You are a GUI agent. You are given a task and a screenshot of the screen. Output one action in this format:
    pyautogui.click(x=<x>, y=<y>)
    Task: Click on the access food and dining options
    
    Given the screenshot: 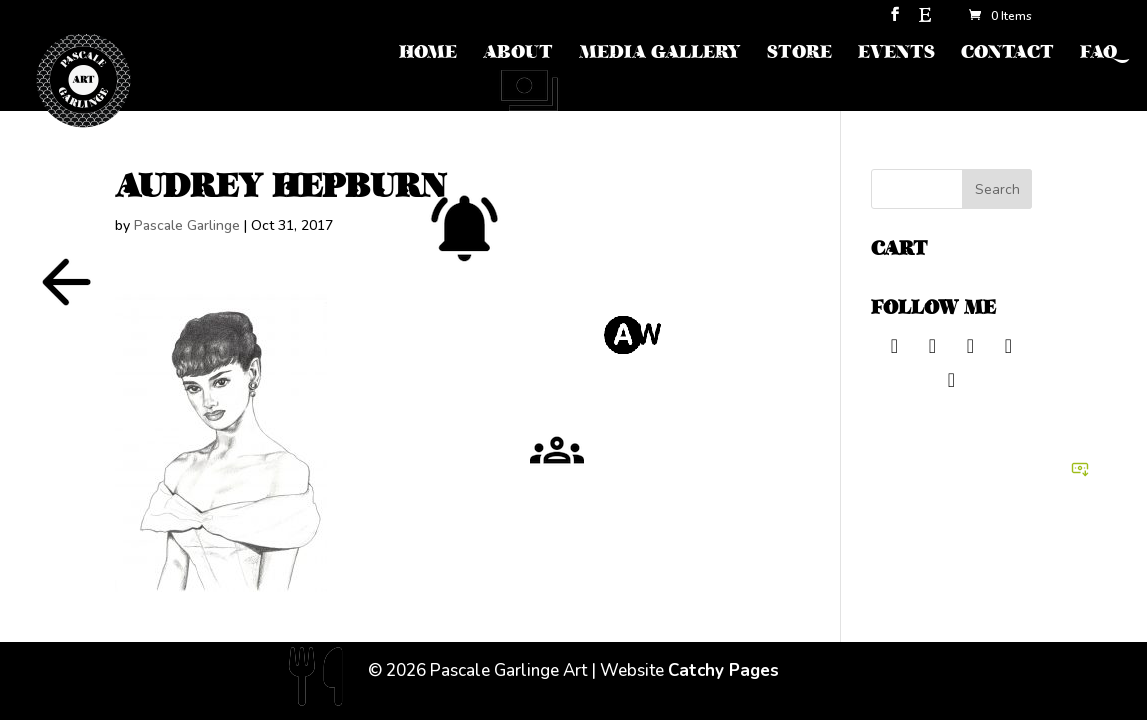 What is the action you would take?
    pyautogui.click(x=316, y=676)
    